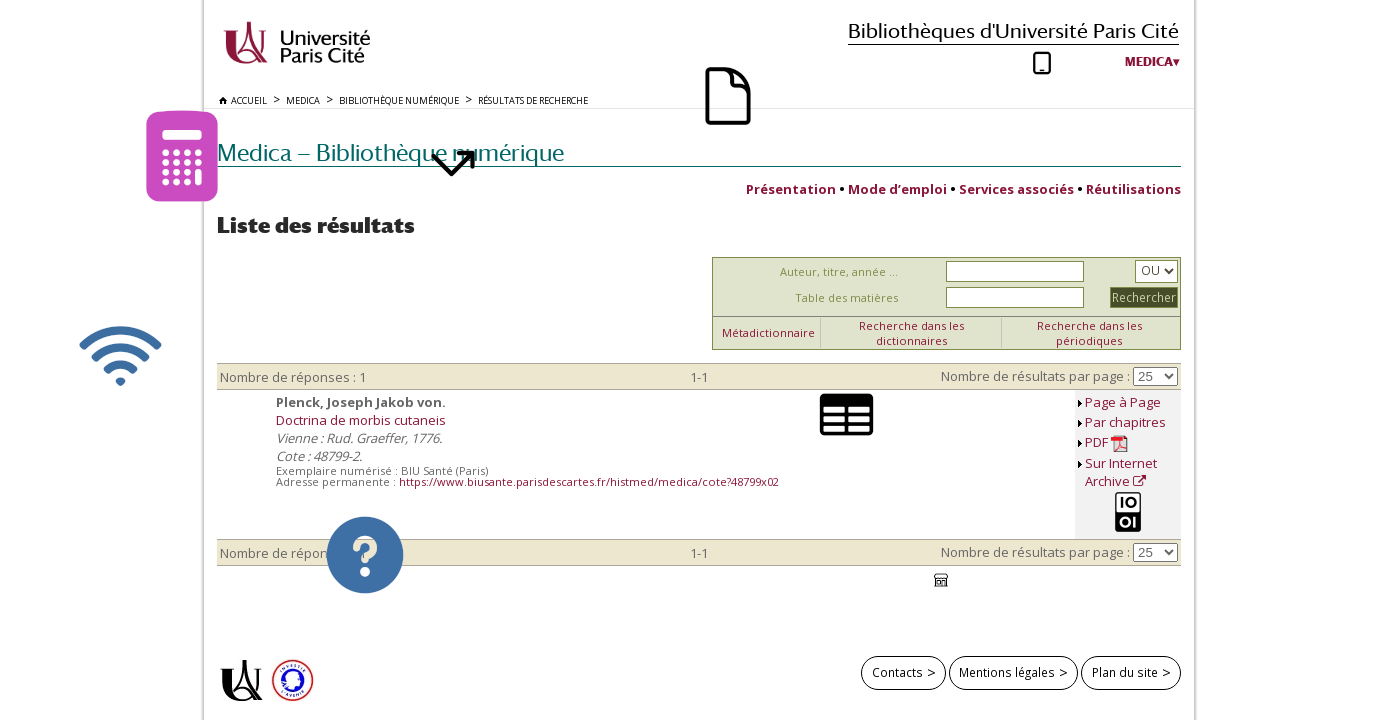 The width and height of the screenshot is (1398, 720). I want to click on browse nearby stores or shops, so click(941, 580).